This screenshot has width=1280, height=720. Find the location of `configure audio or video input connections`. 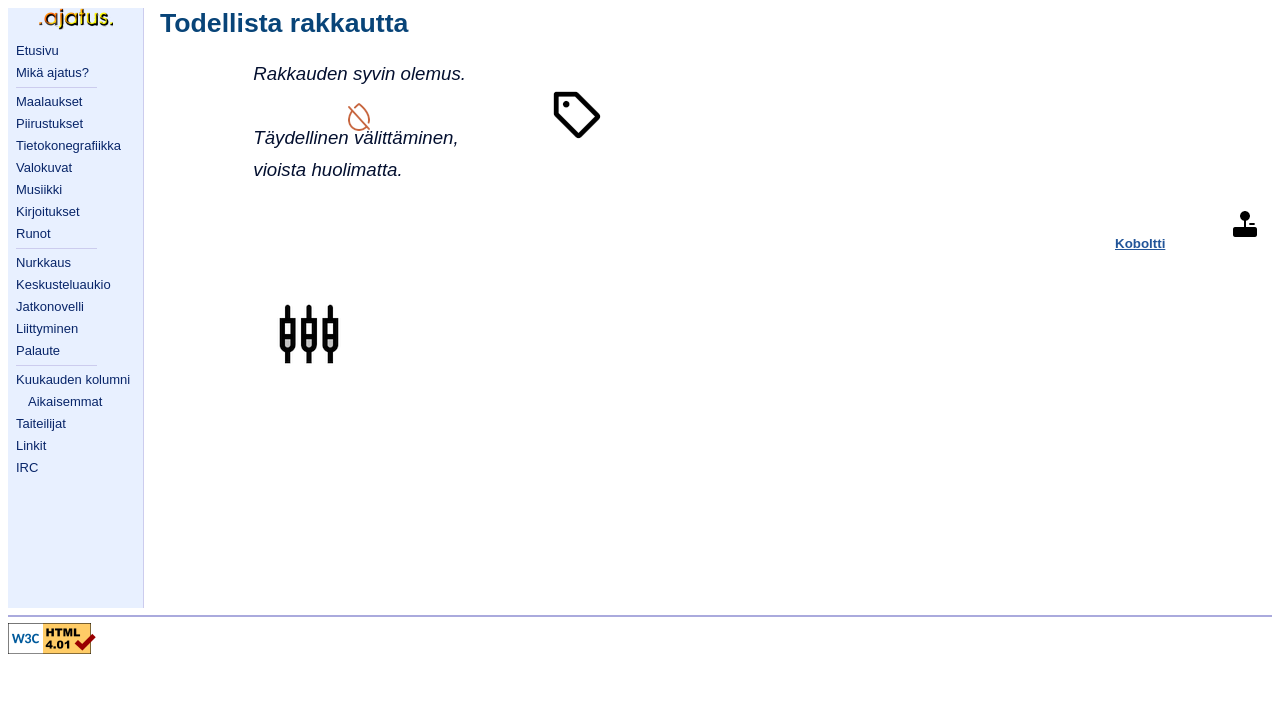

configure audio or video input connections is located at coordinates (309, 334).